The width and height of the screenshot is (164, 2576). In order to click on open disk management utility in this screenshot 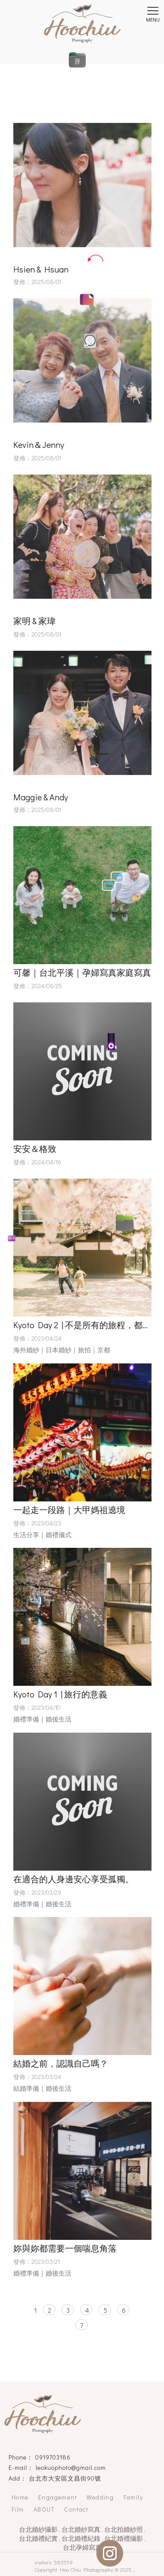, I will do `click(90, 341)`.